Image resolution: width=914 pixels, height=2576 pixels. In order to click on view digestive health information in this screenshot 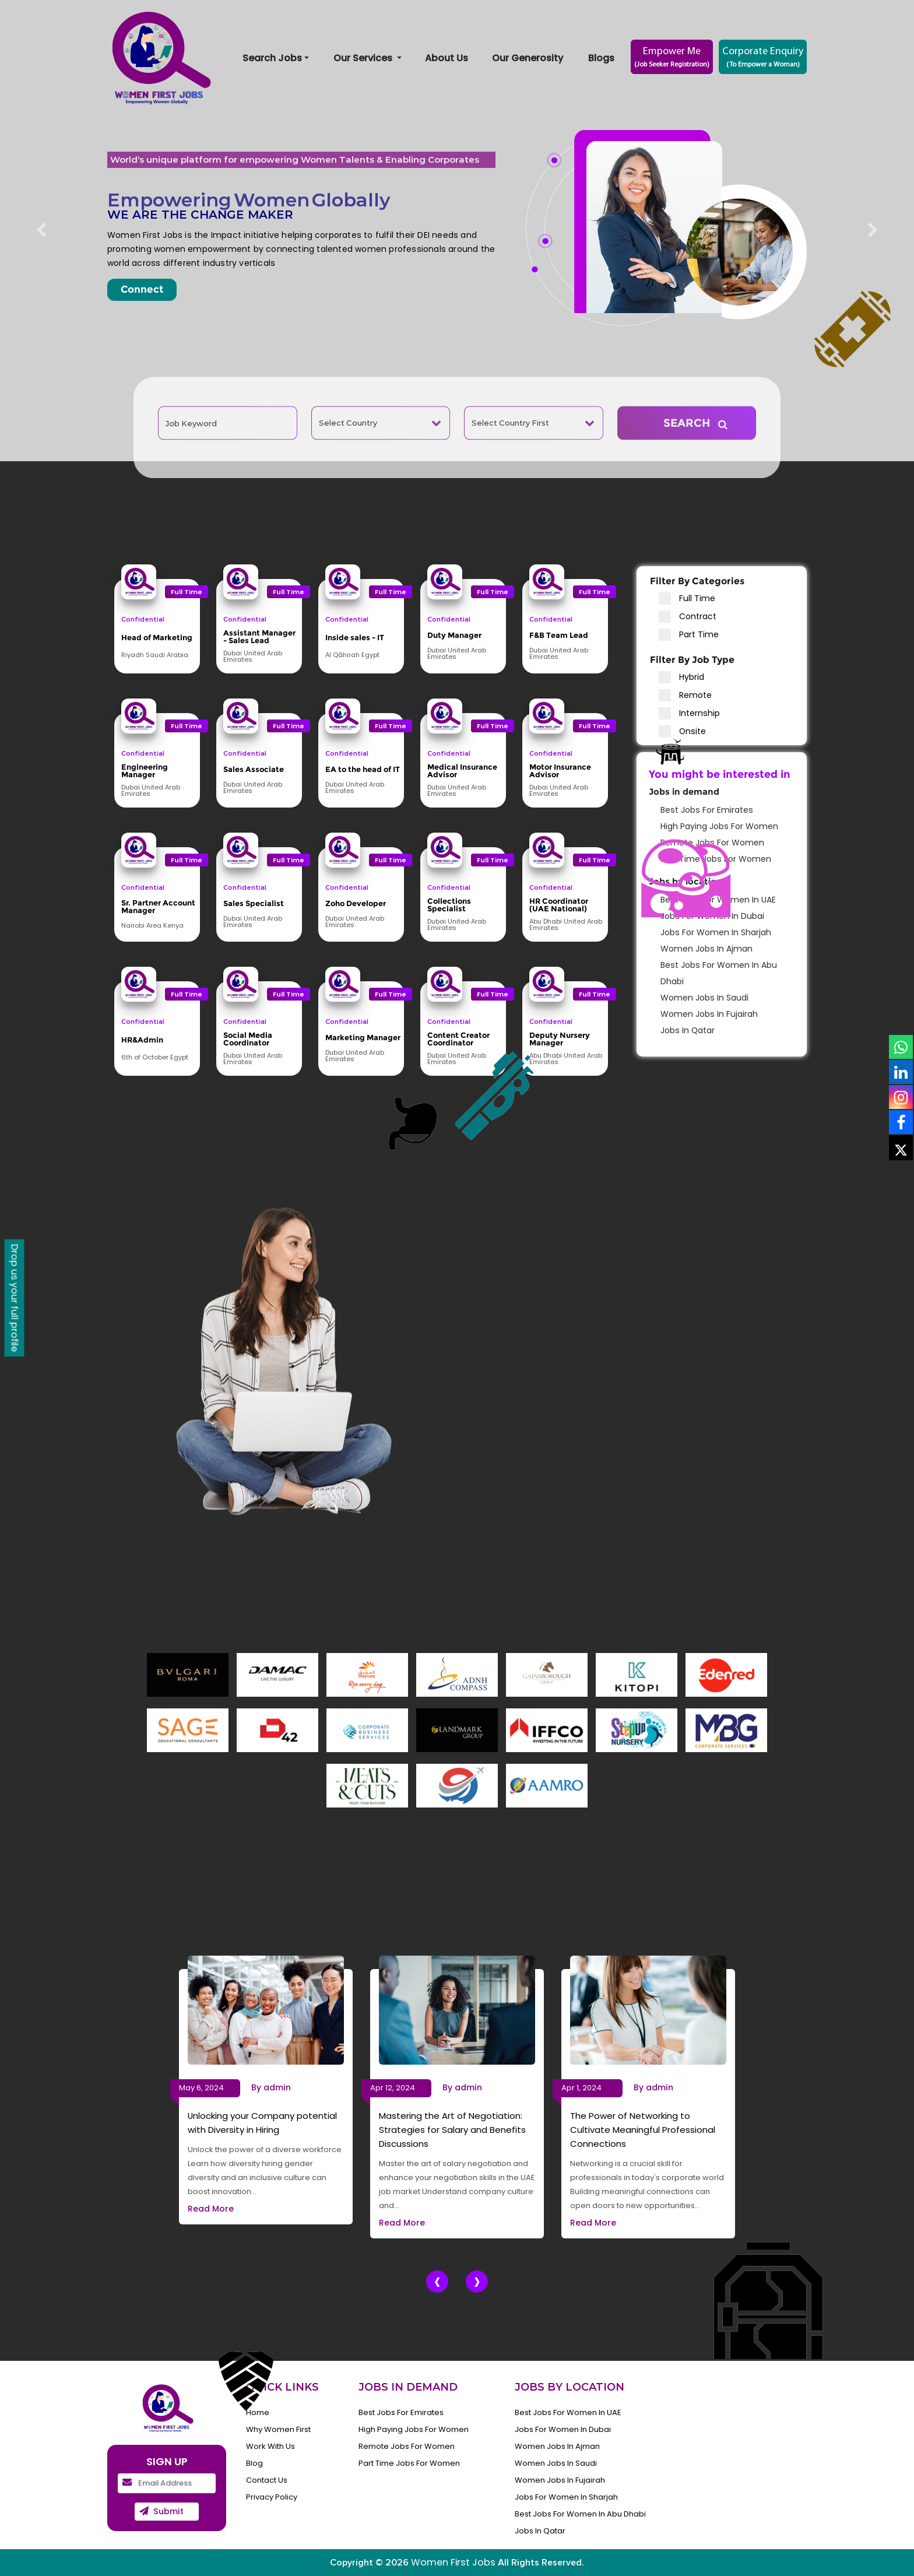, I will do `click(413, 1123)`.